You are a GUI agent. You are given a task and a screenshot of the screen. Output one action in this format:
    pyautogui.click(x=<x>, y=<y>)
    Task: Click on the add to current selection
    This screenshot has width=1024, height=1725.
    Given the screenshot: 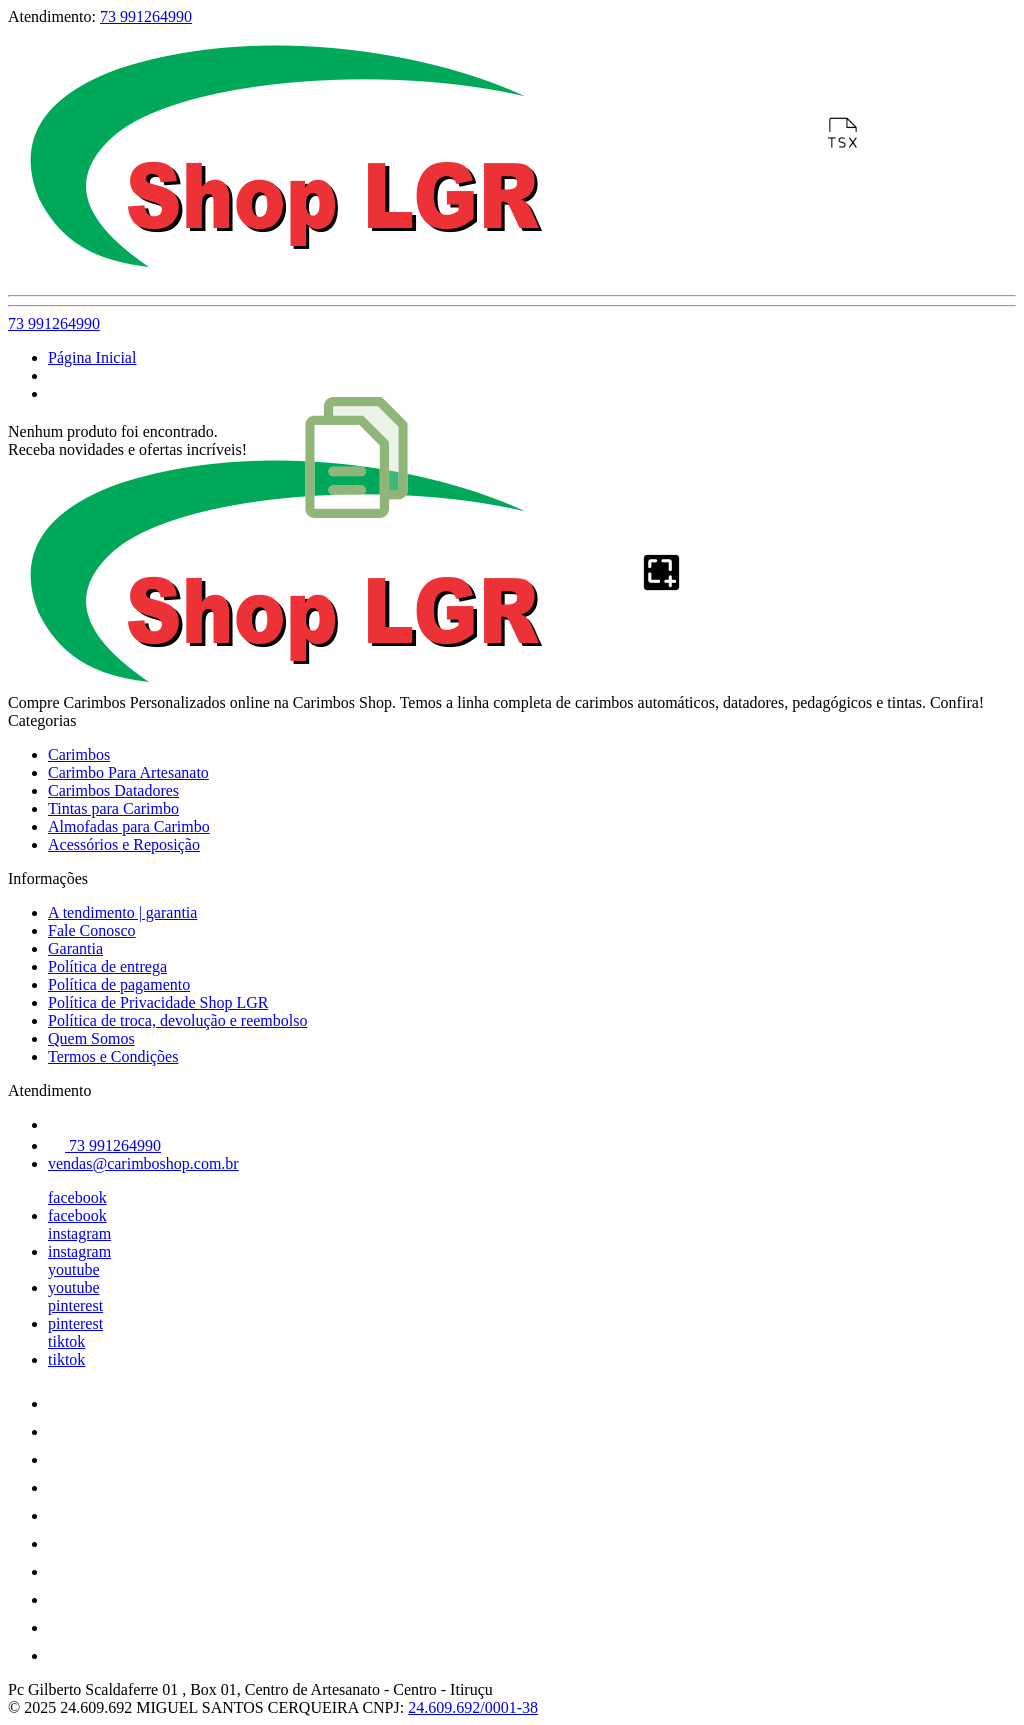 What is the action you would take?
    pyautogui.click(x=661, y=572)
    